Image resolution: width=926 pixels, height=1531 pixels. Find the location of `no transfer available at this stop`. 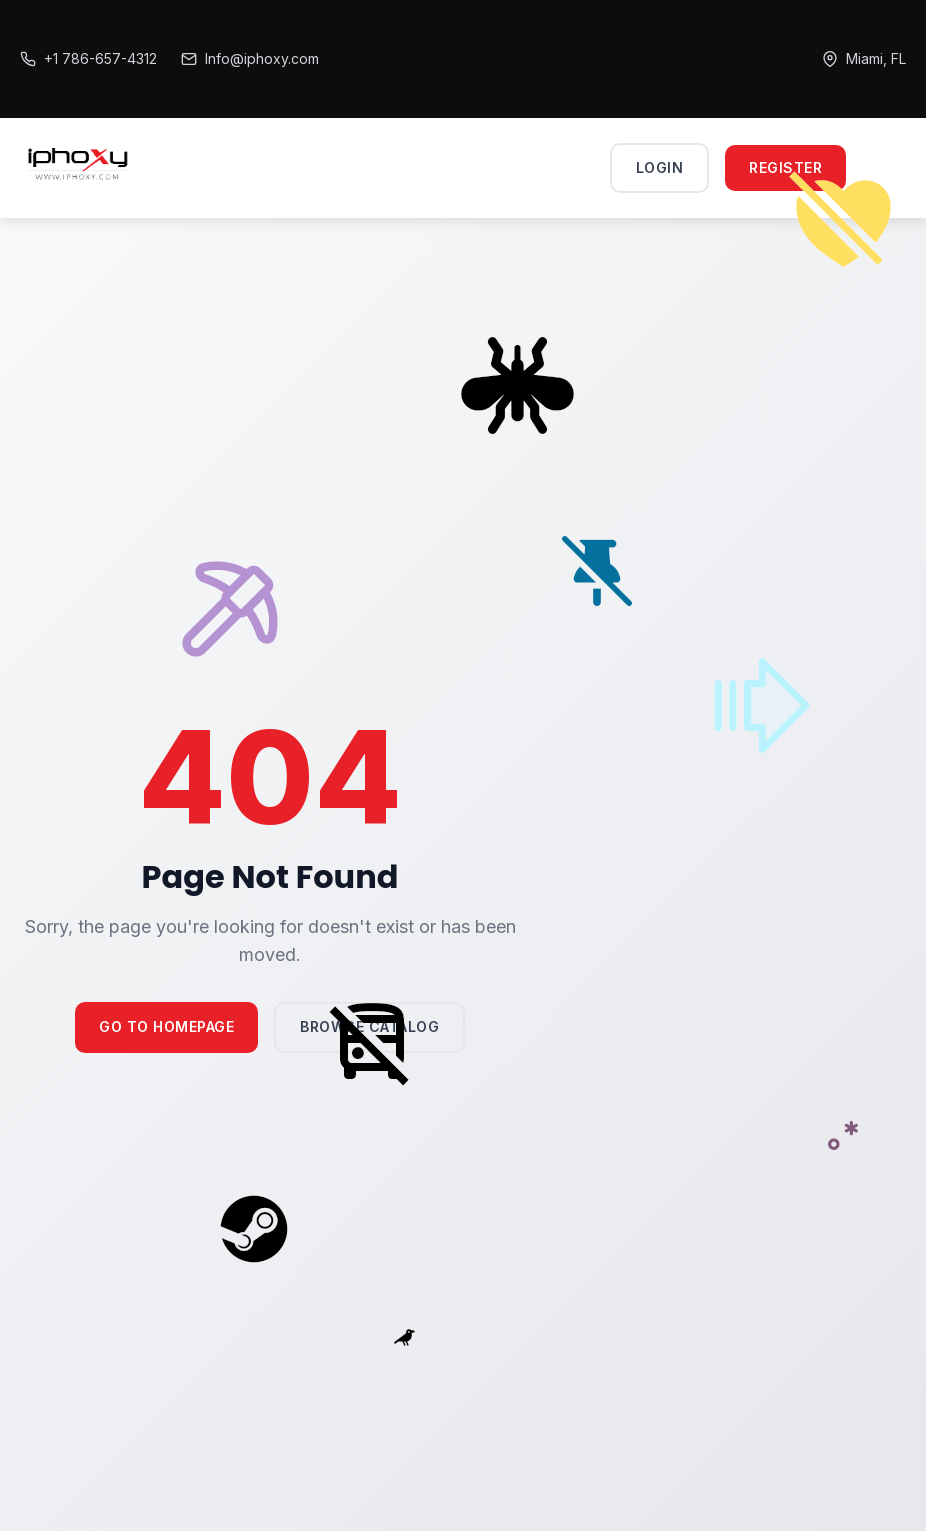

no transfer available at this stop is located at coordinates (372, 1043).